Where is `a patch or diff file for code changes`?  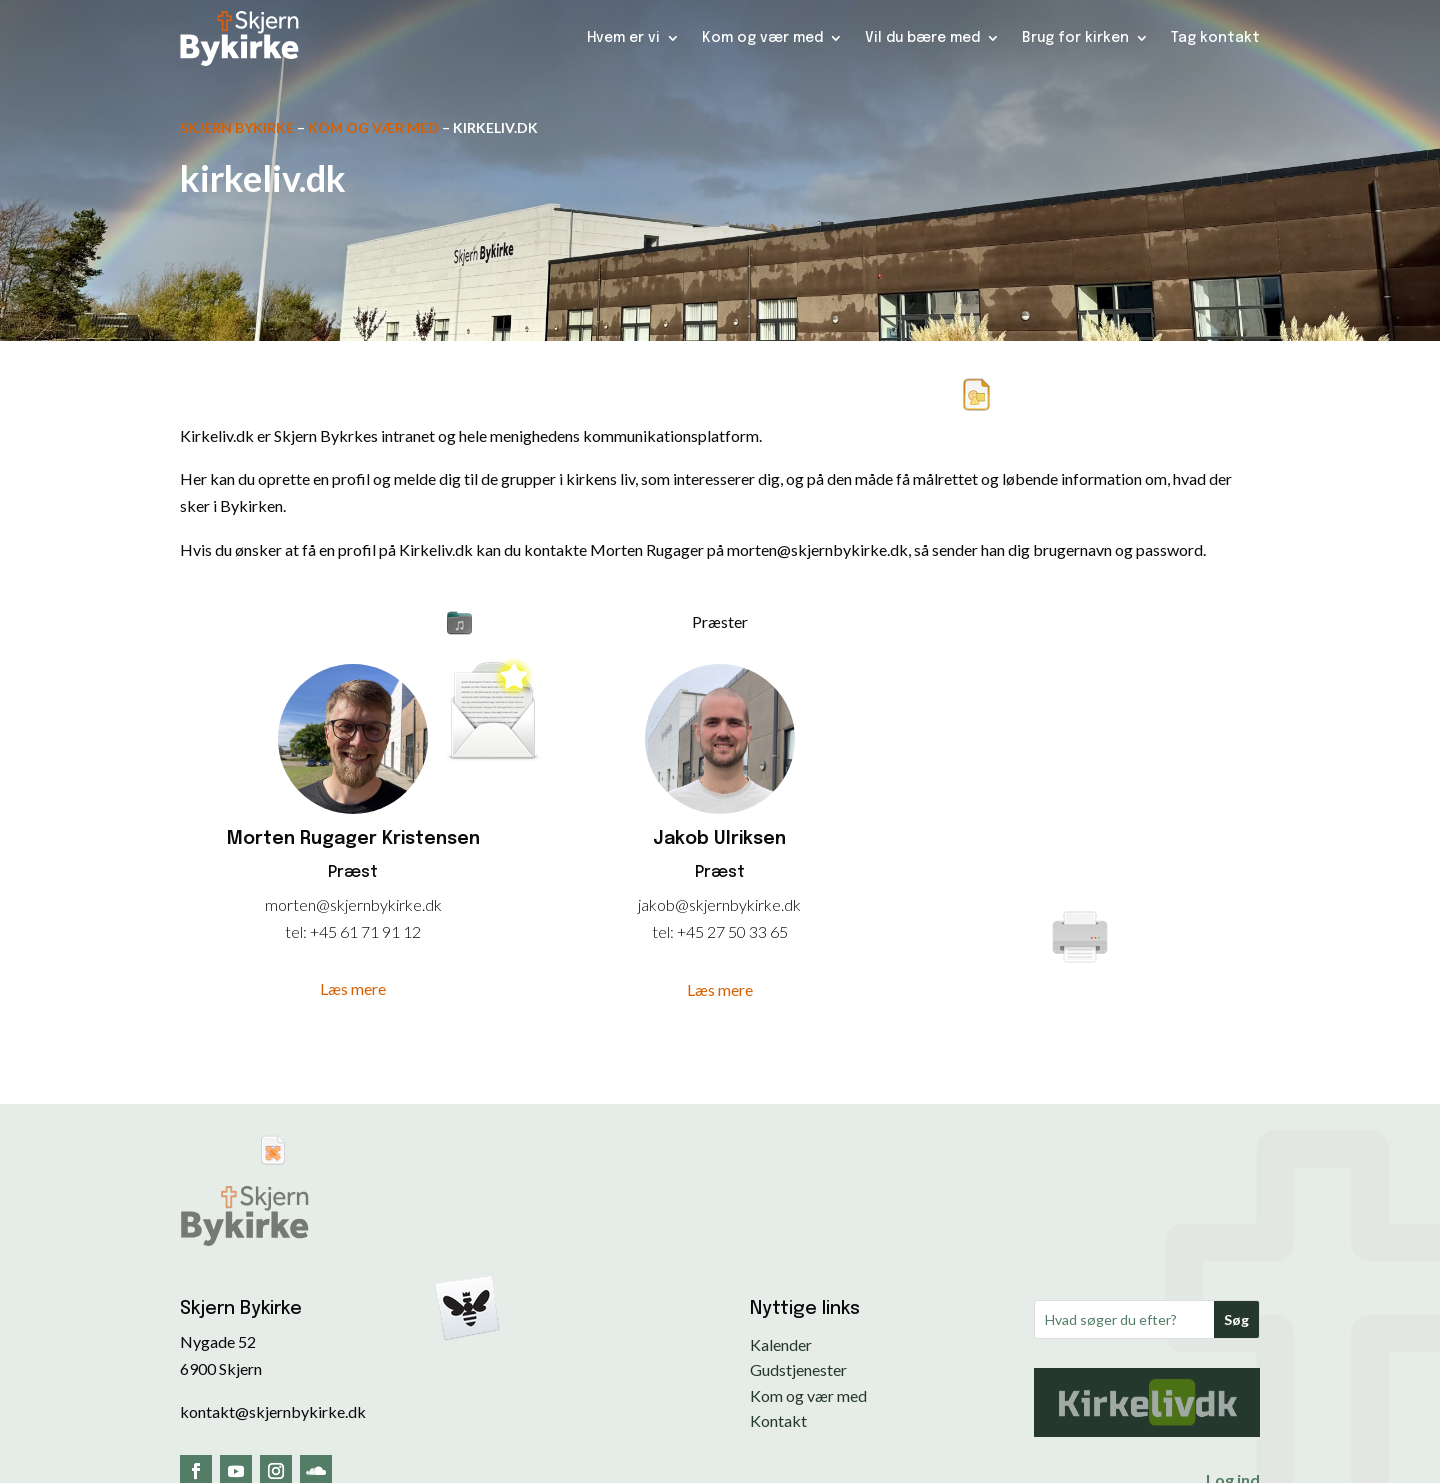
a patch or diff file for code changes is located at coordinates (273, 1150).